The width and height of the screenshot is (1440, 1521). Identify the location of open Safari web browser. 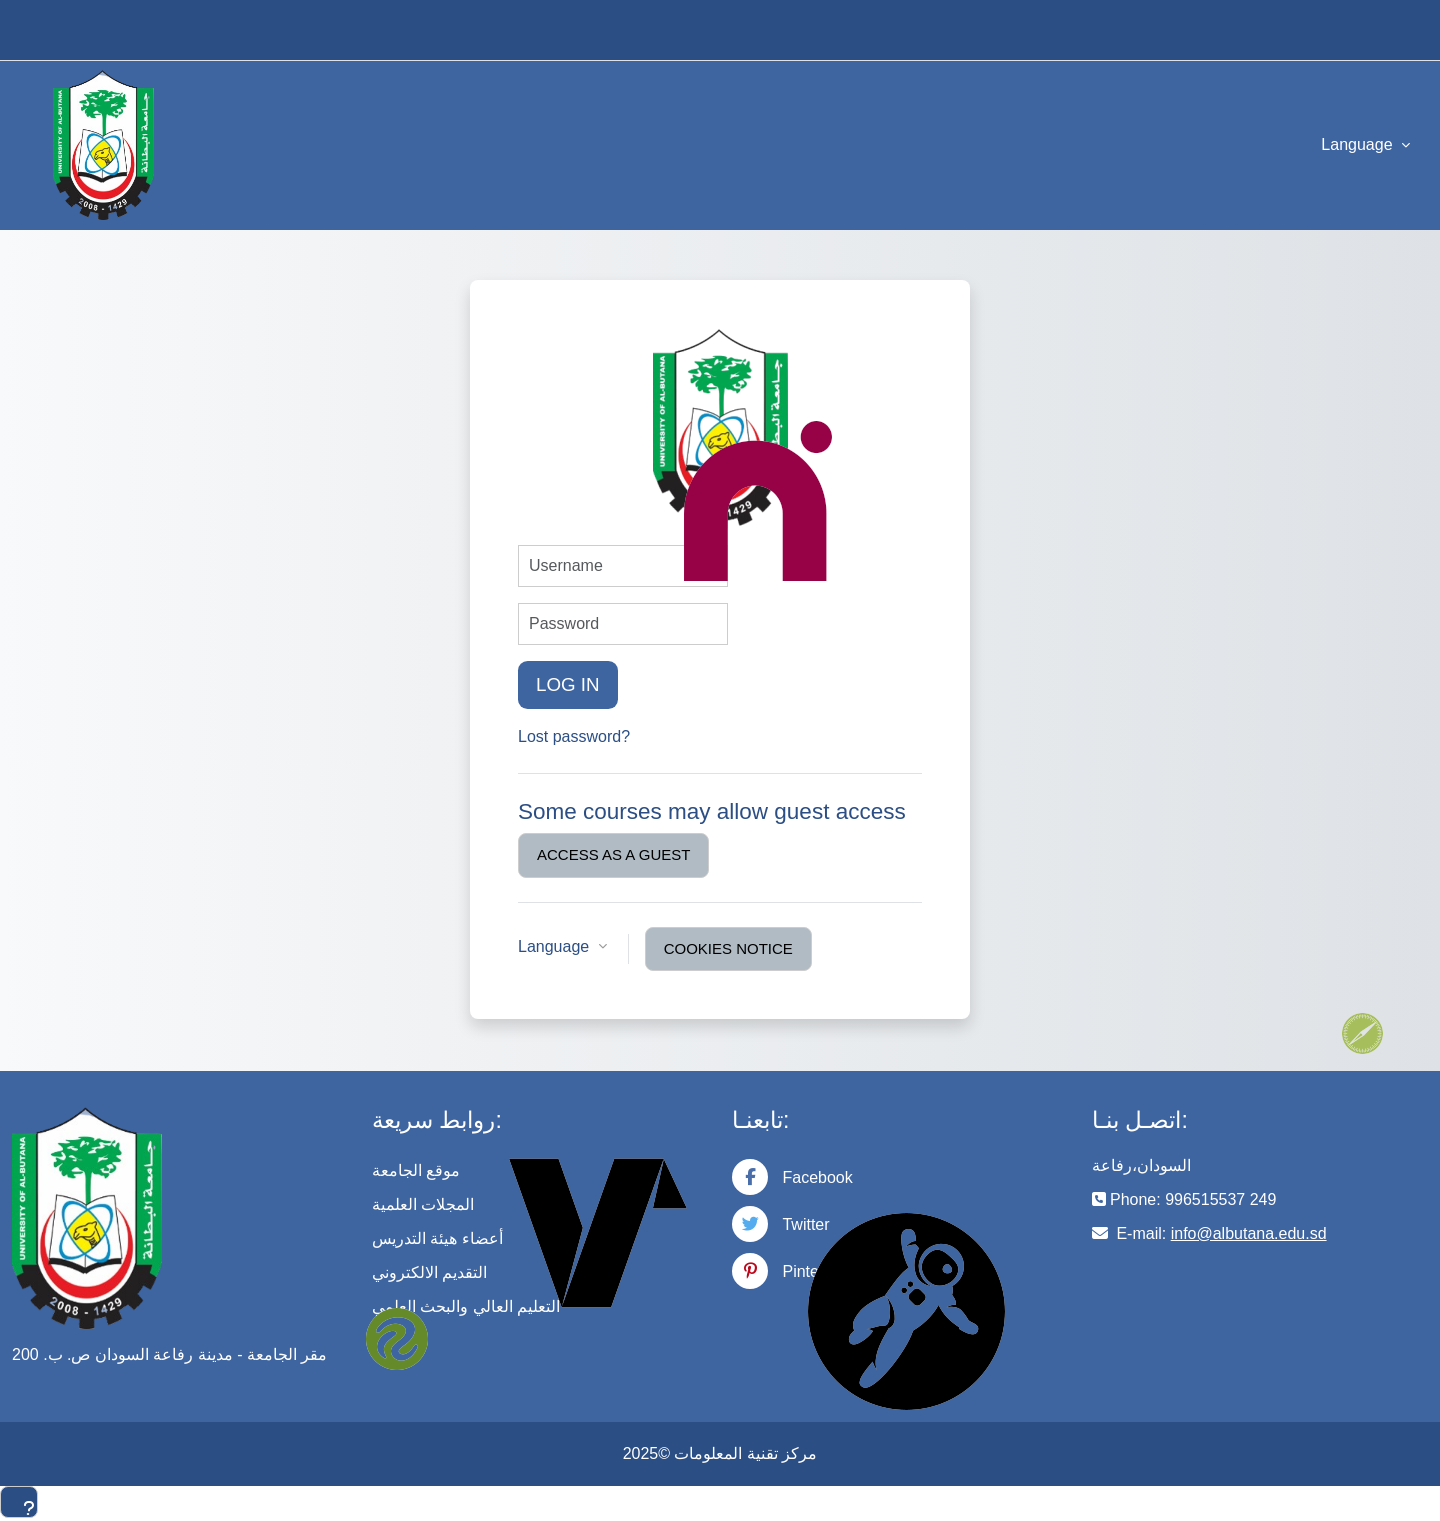
(1362, 1033).